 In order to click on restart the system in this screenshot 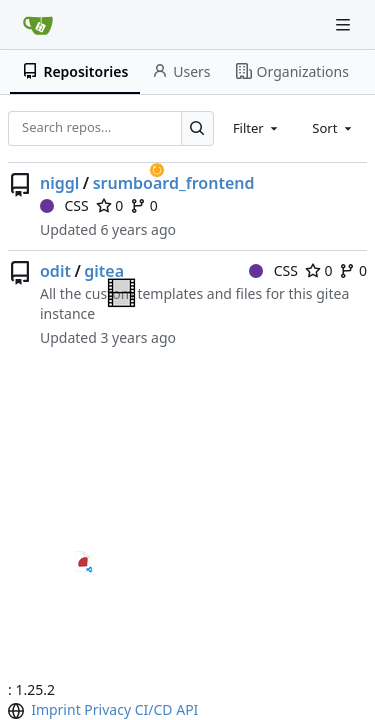, I will do `click(157, 170)`.